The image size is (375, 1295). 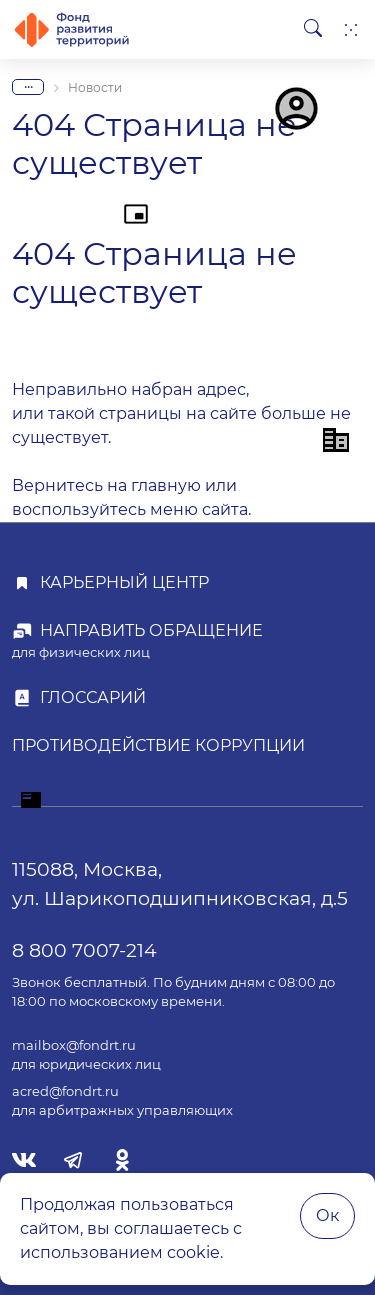 I want to click on access your account or profile settings, so click(x=296, y=108).